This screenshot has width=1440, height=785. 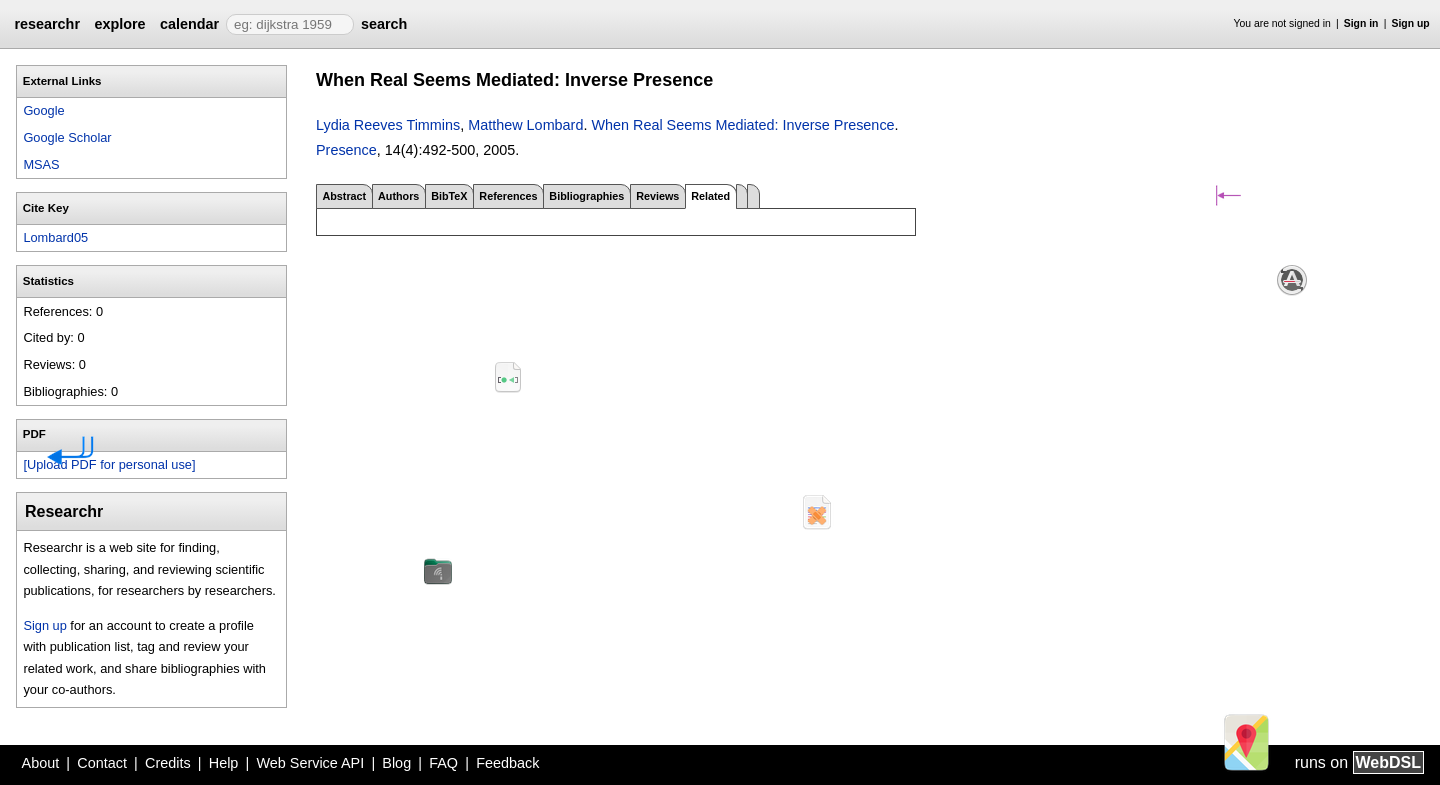 I want to click on a systemd unit configuration file, so click(x=508, y=377).